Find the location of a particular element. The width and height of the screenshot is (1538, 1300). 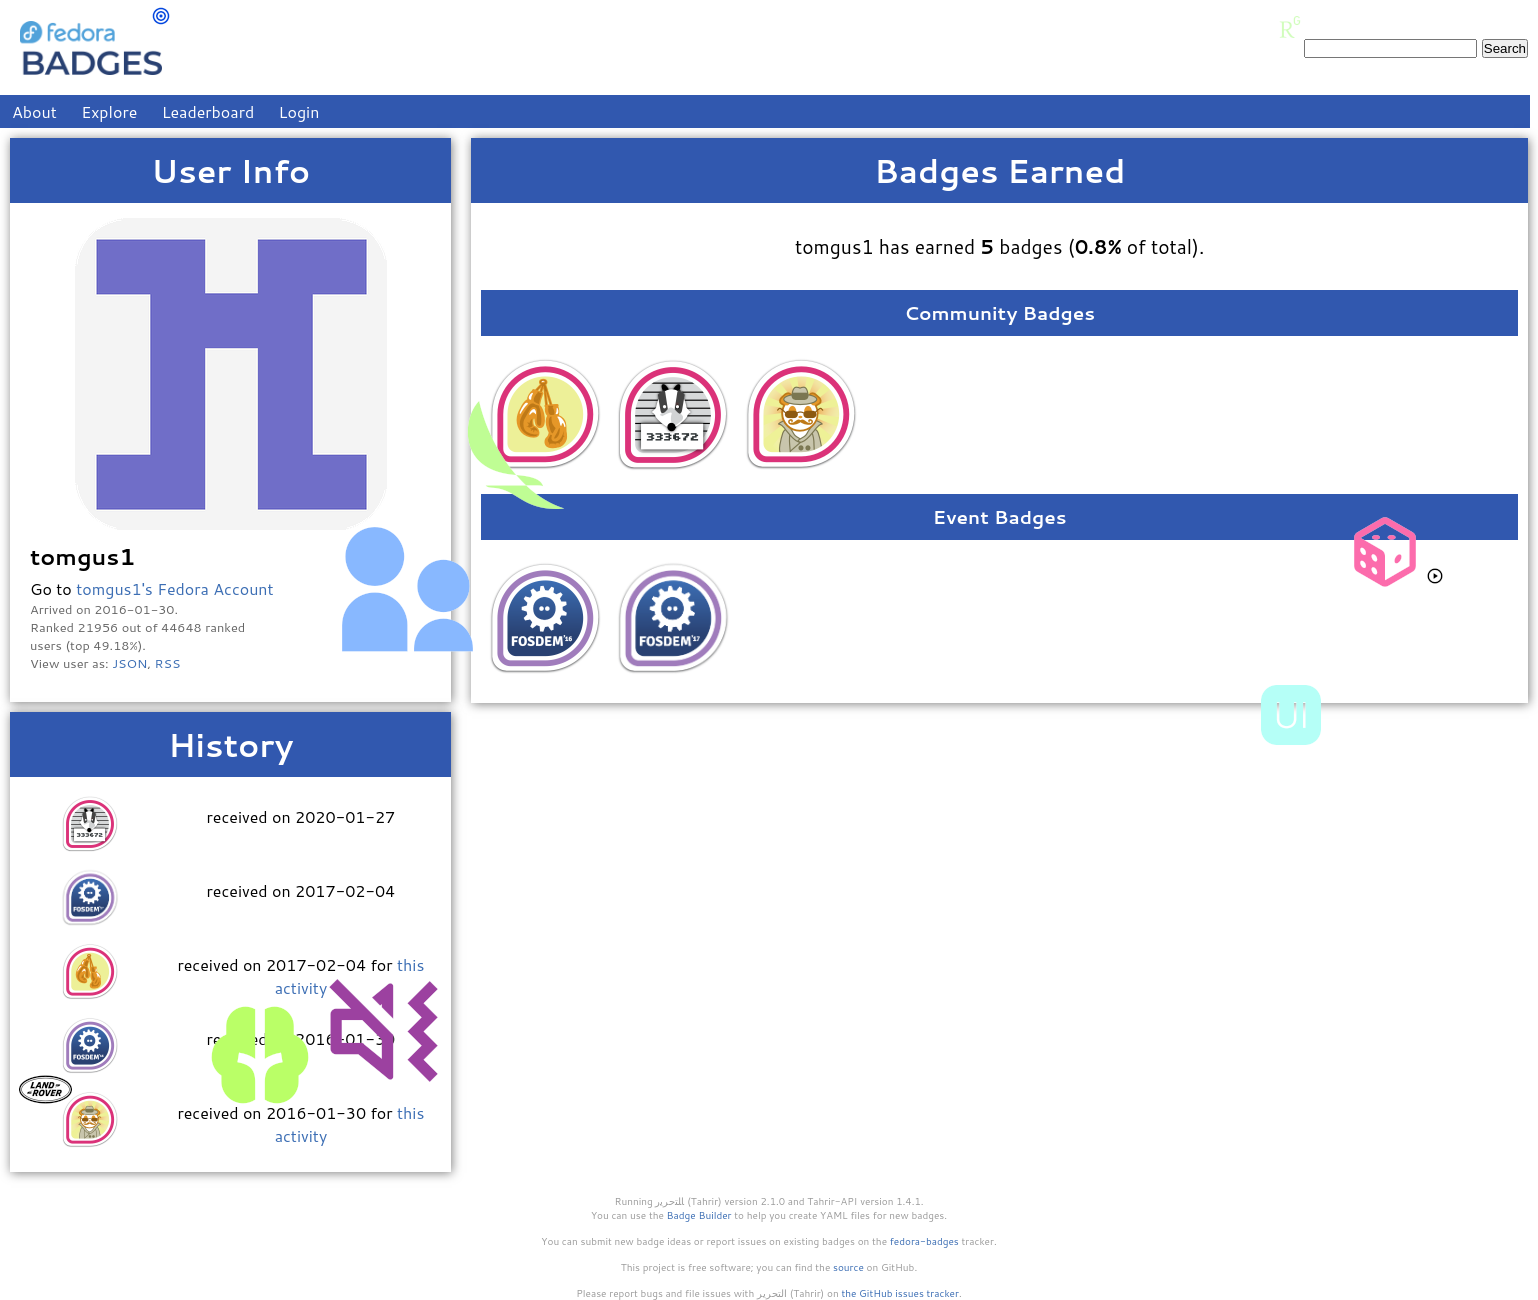

avianca airline app or website is located at coordinates (516, 455).